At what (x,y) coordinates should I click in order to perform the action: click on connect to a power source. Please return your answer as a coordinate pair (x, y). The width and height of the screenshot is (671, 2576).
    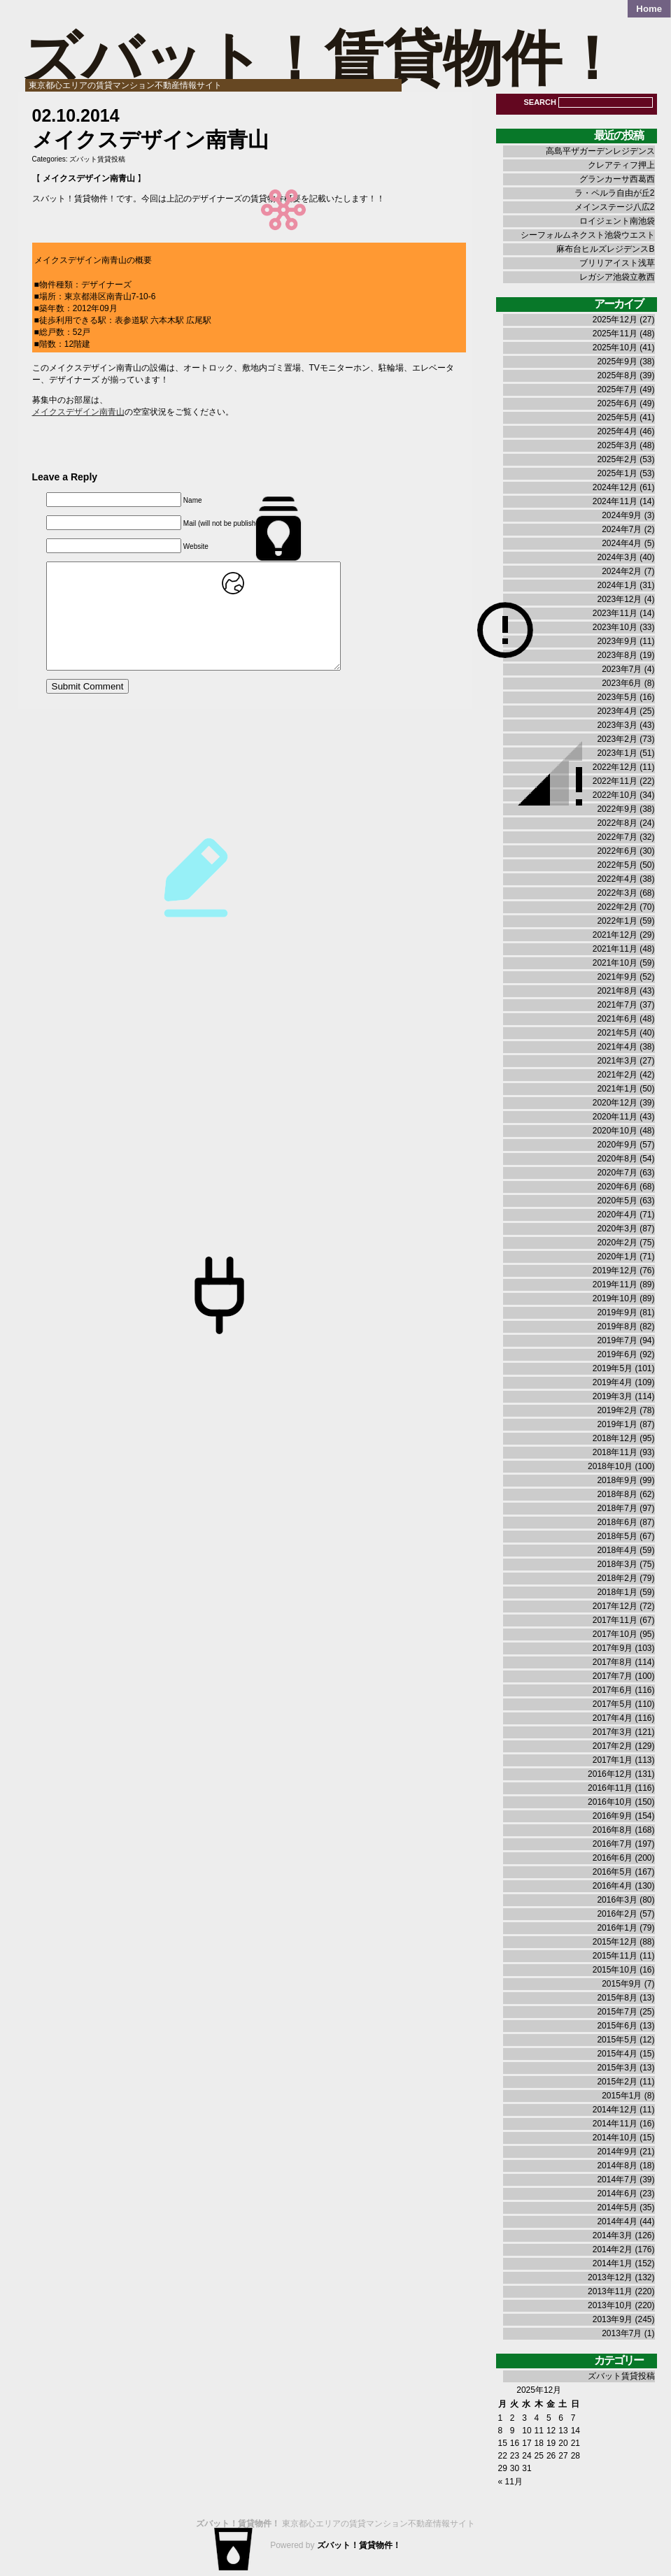
    Looking at the image, I should click on (219, 1295).